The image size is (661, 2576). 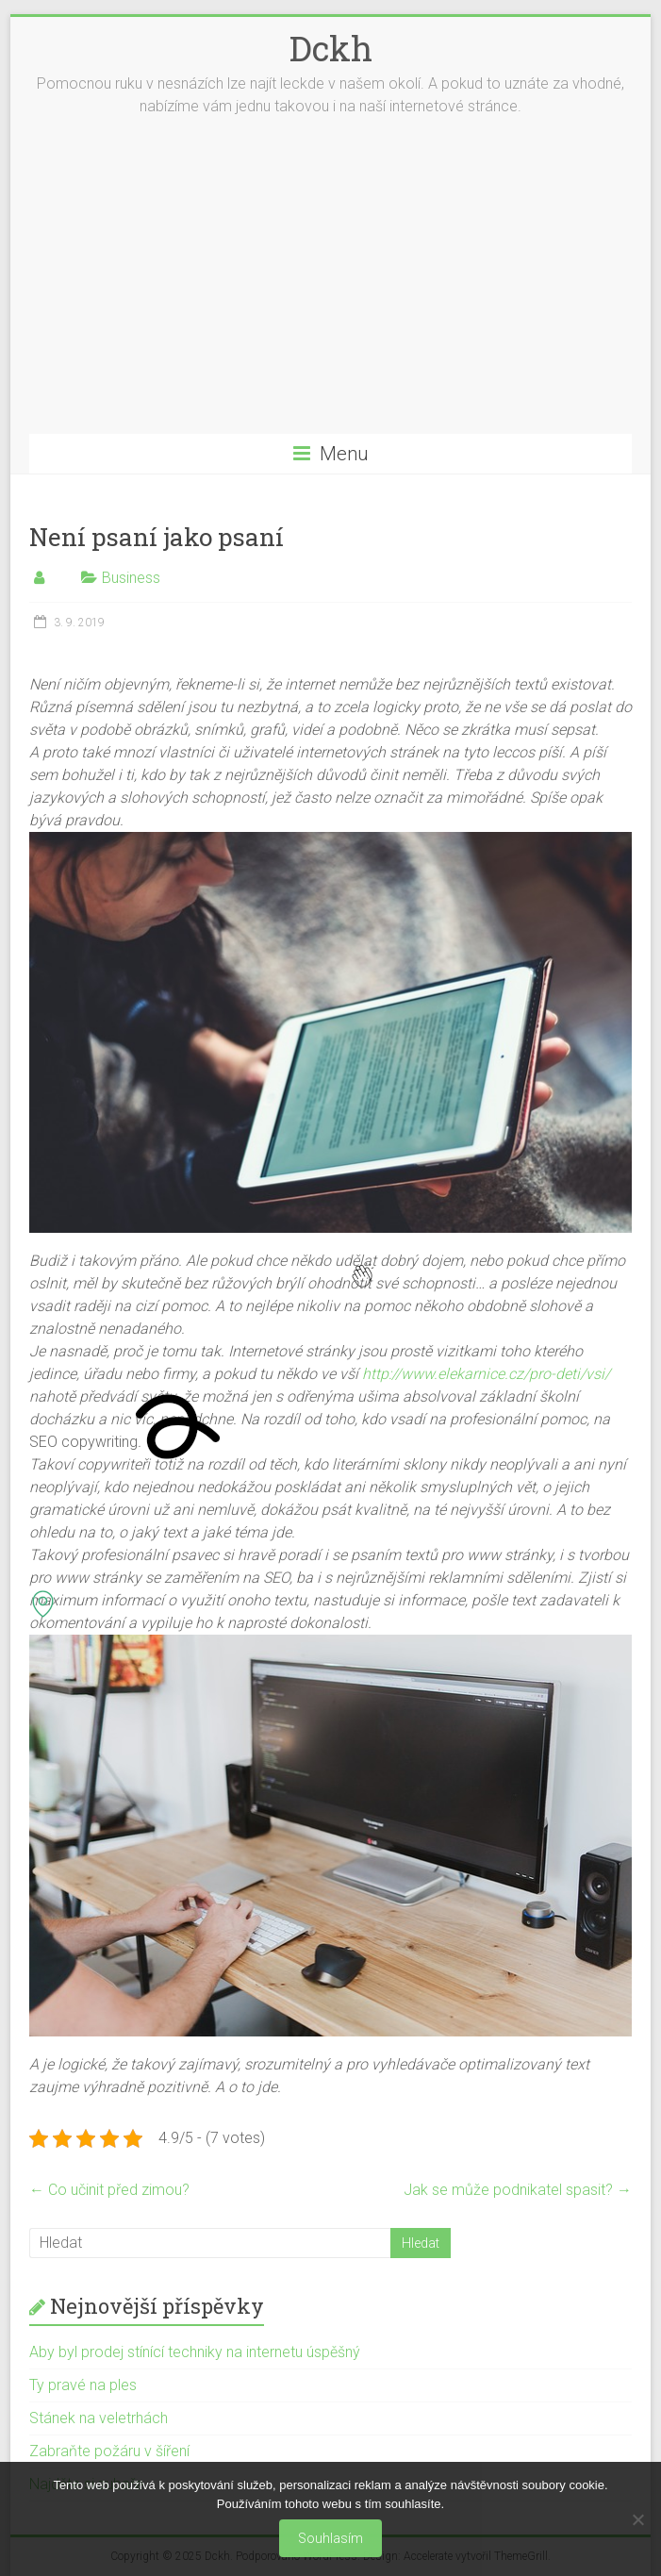 I want to click on applaud or show appreciation for content, so click(x=362, y=1274).